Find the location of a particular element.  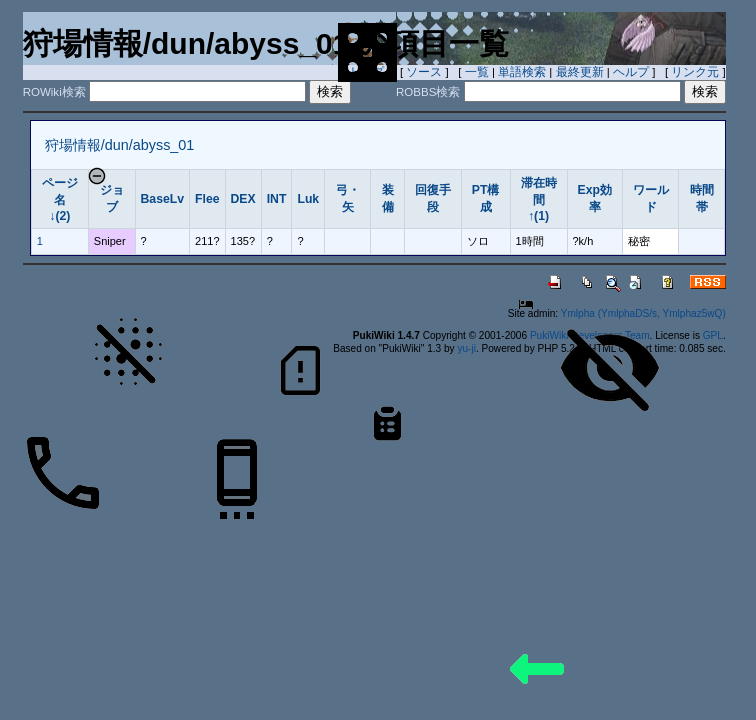

access mobile device settings is located at coordinates (237, 479).